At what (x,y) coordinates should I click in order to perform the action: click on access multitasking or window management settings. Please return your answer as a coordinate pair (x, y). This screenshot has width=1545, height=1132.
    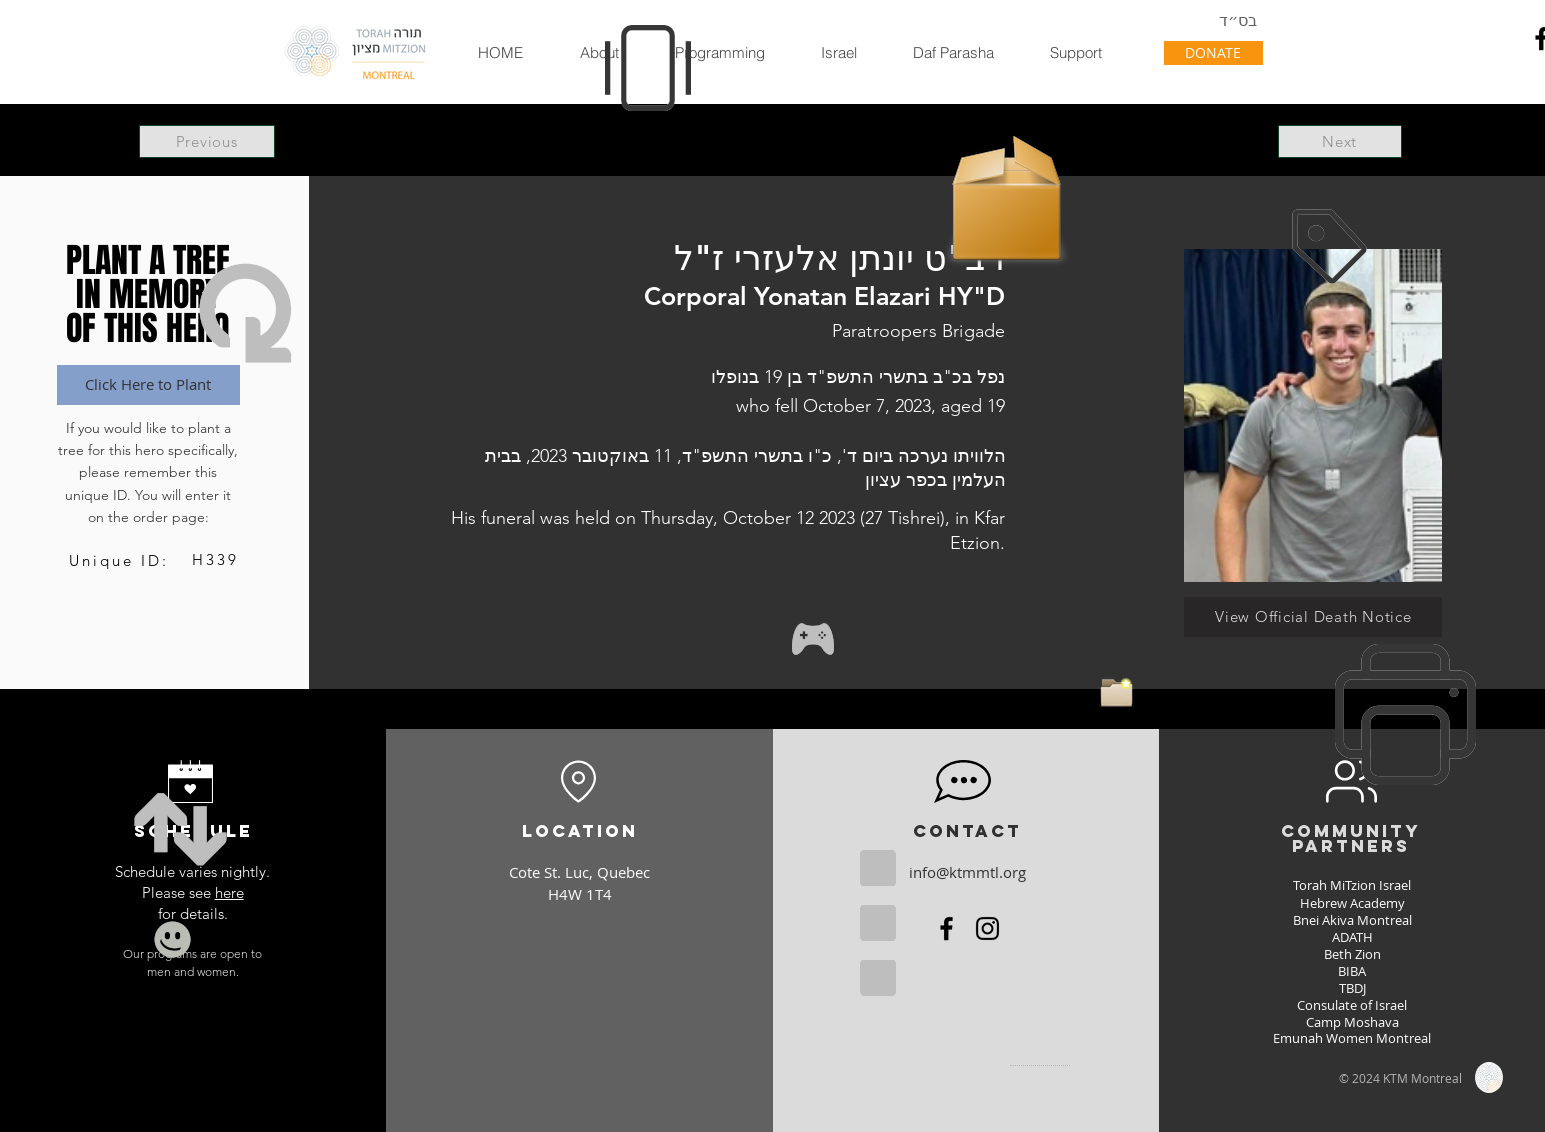
    Looking at the image, I should click on (648, 68).